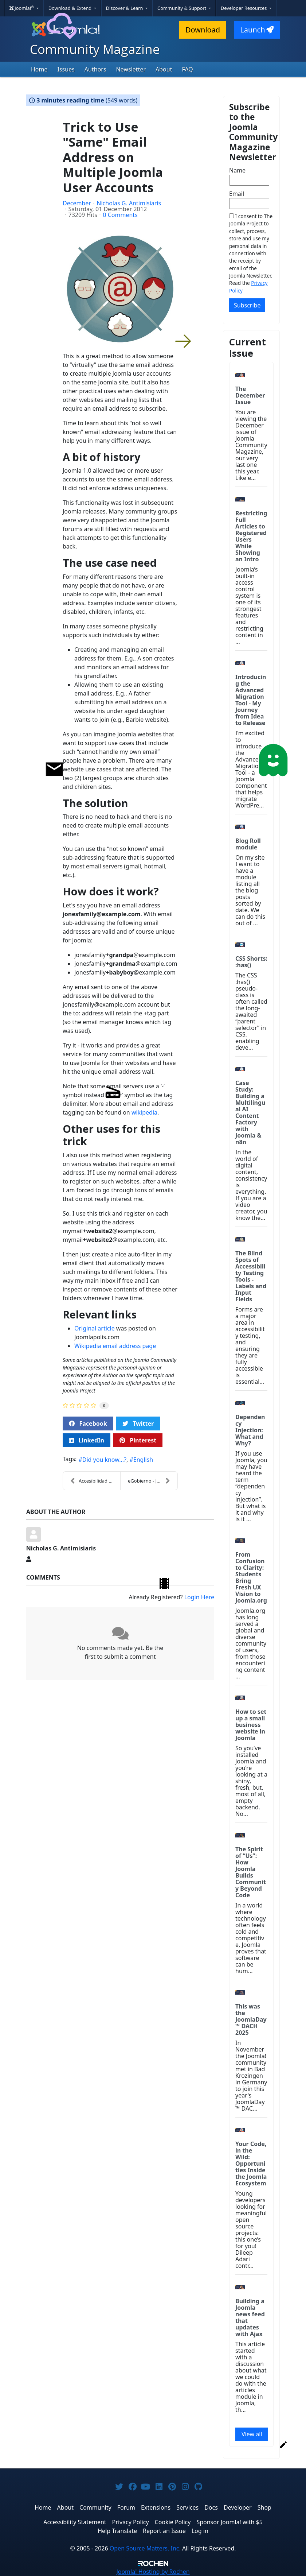 This screenshot has width=306, height=2576. Describe the element at coordinates (54, 769) in the screenshot. I see `access your email inbox` at that location.